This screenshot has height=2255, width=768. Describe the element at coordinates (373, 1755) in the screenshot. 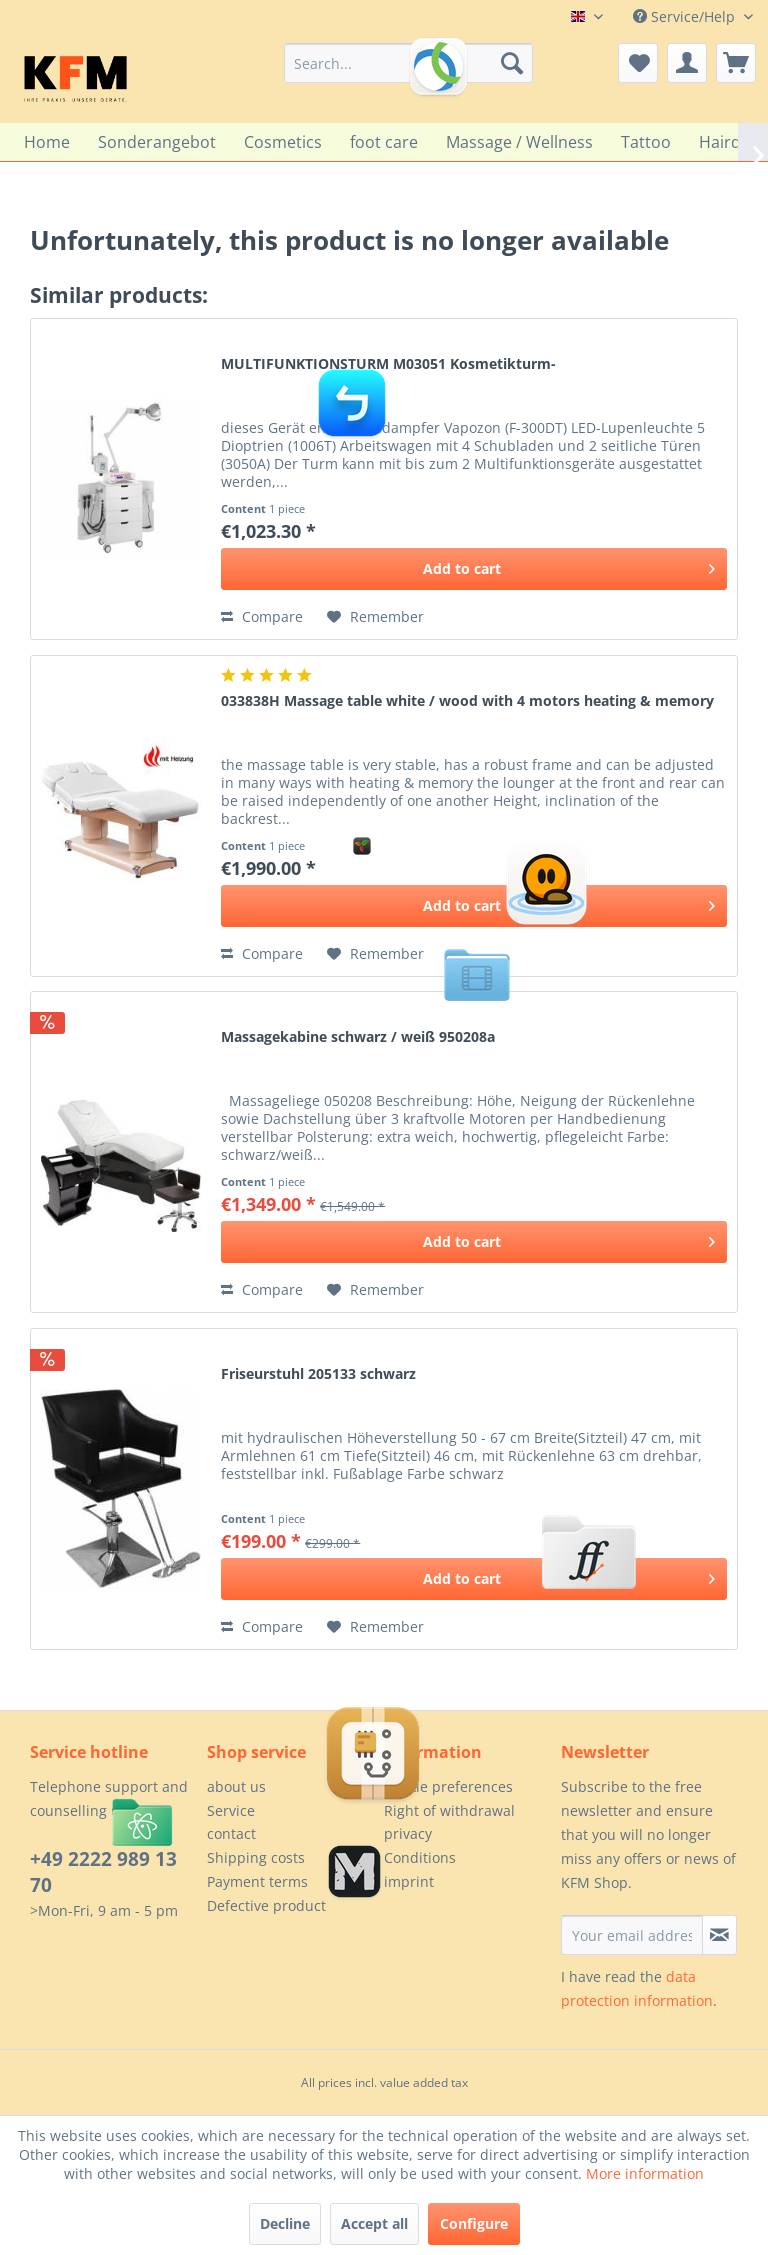

I see `a system driver or hardware component file` at that location.